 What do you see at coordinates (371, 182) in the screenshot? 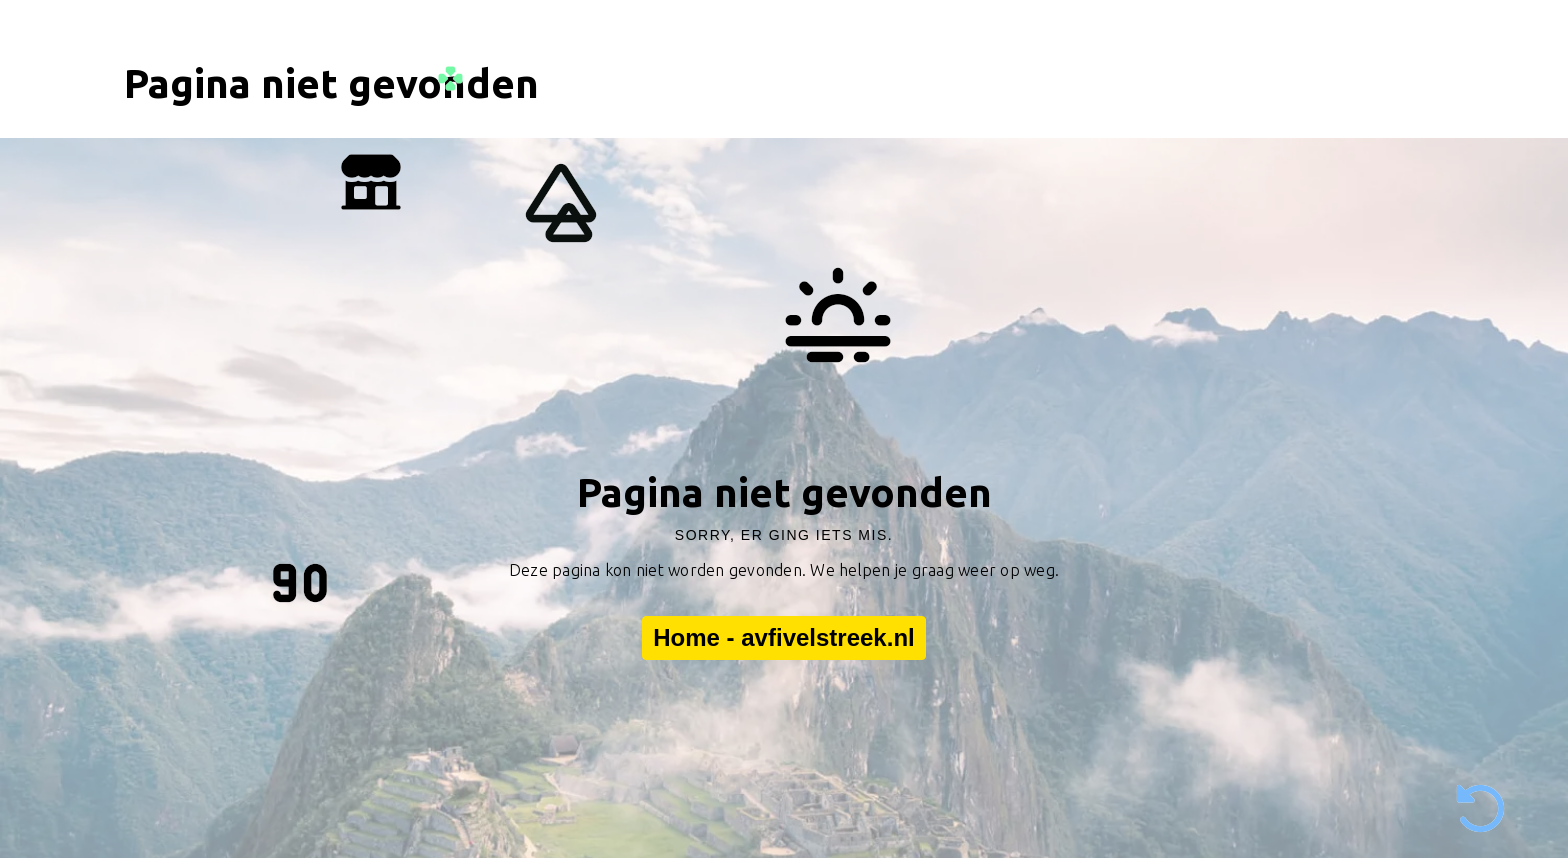
I see `view store or shop location` at bounding box center [371, 182].